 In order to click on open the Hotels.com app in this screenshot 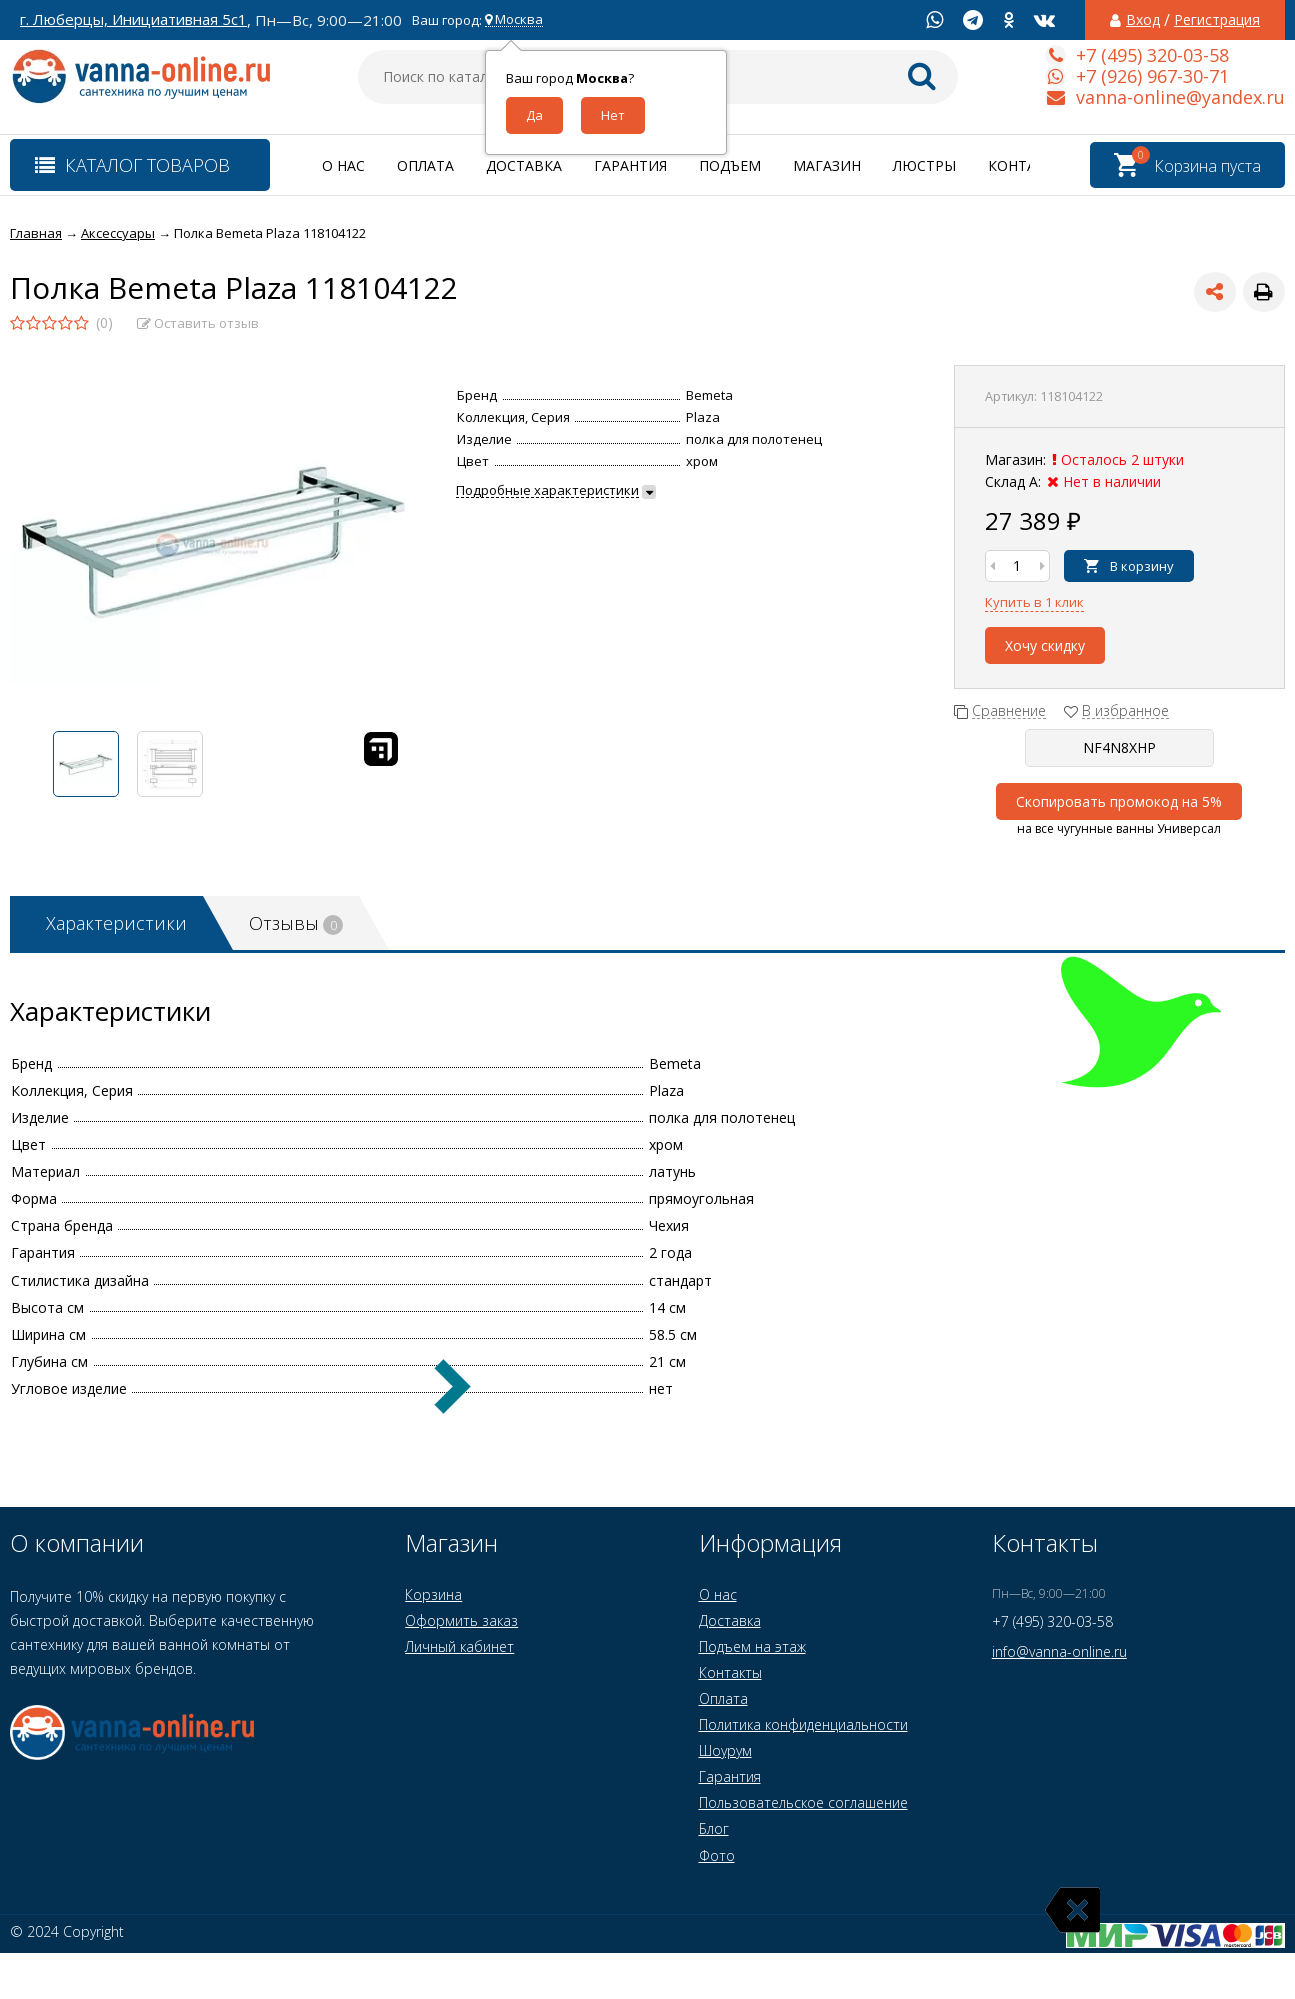, I will do `click(381, 749)`.